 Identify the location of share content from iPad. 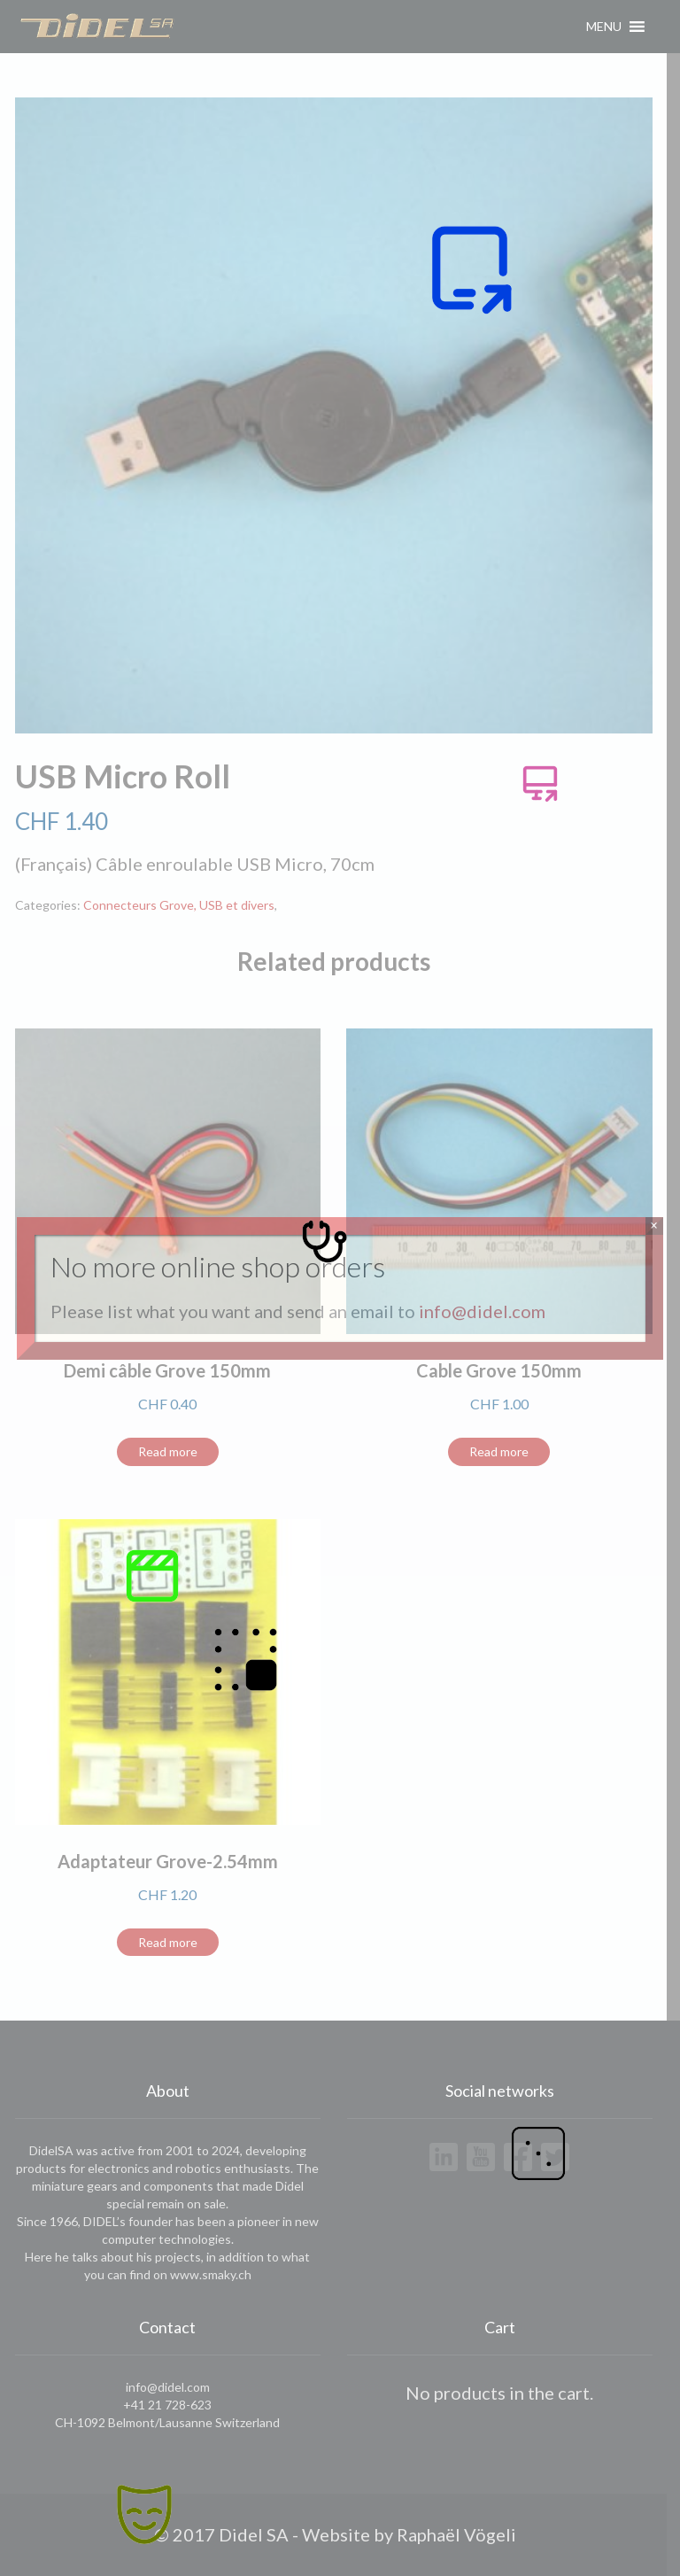
(469, 268).